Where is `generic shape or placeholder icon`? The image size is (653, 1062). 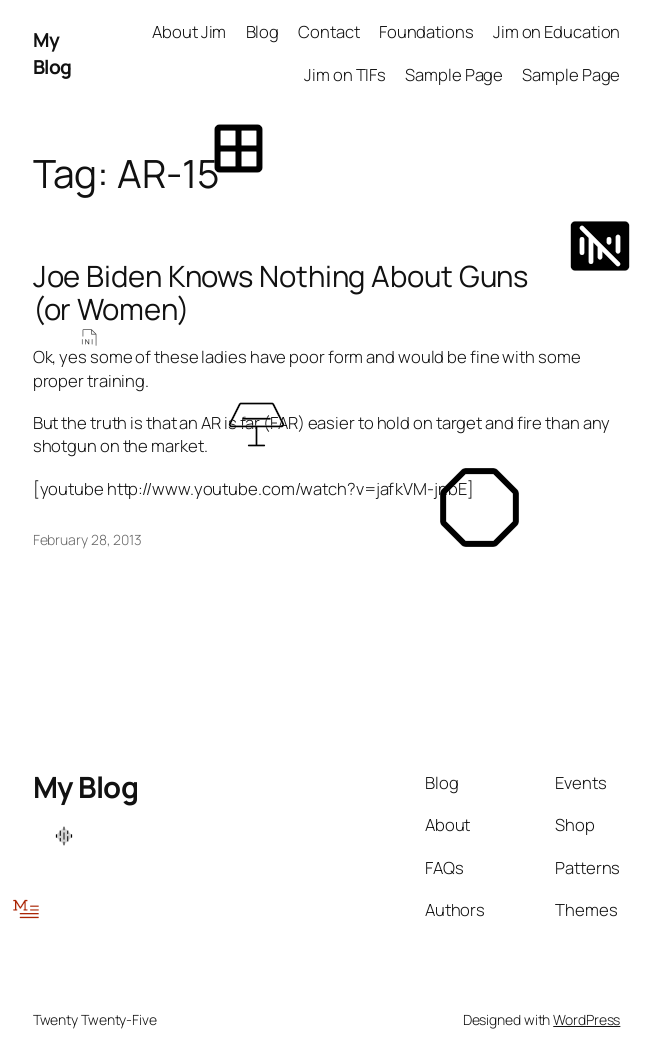
generic shape or placeholder icon is located at coordinates (479, 507).